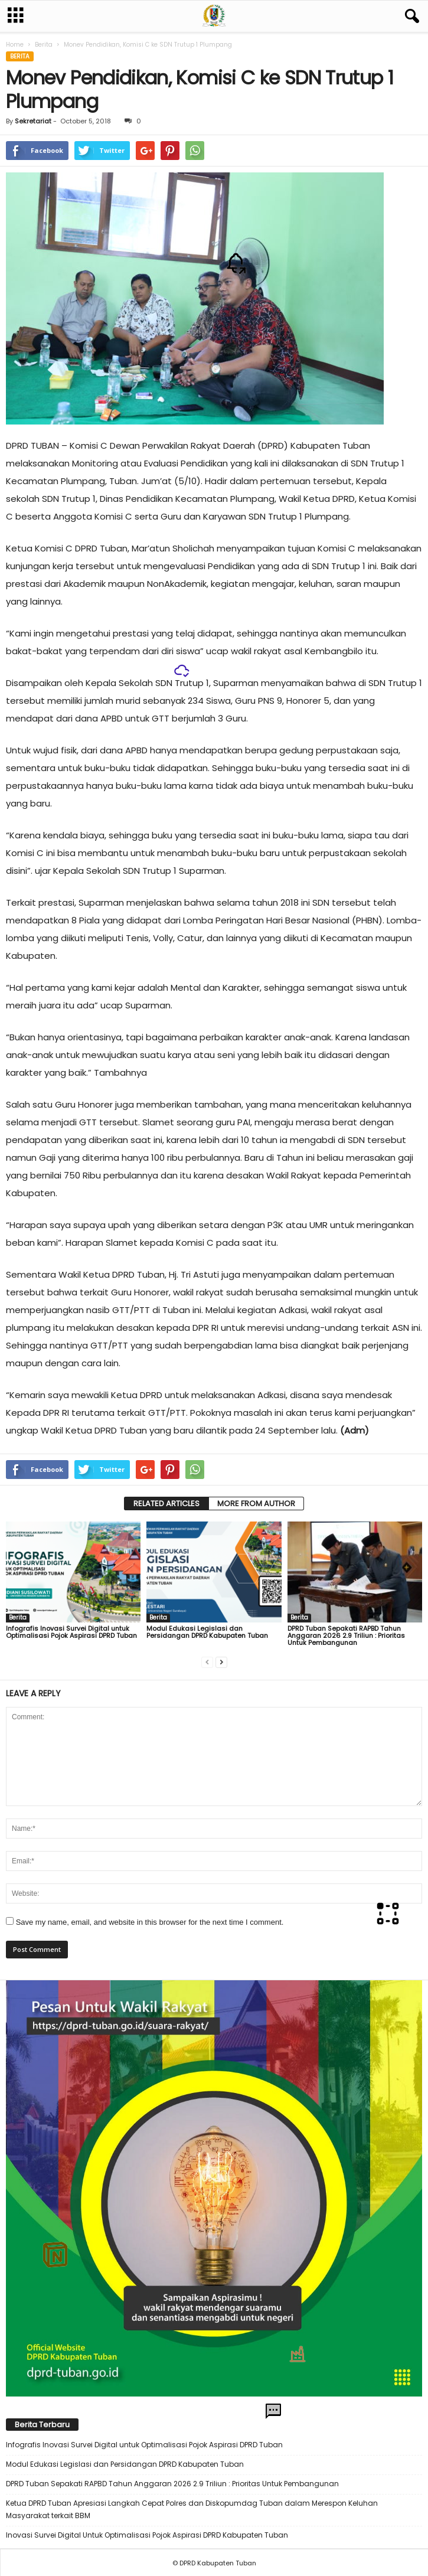  What do you see at coordinates (388, 1914) in the screenshot?
I see `set transform anchor to top-left corner` at bounding box center [388, 1914].